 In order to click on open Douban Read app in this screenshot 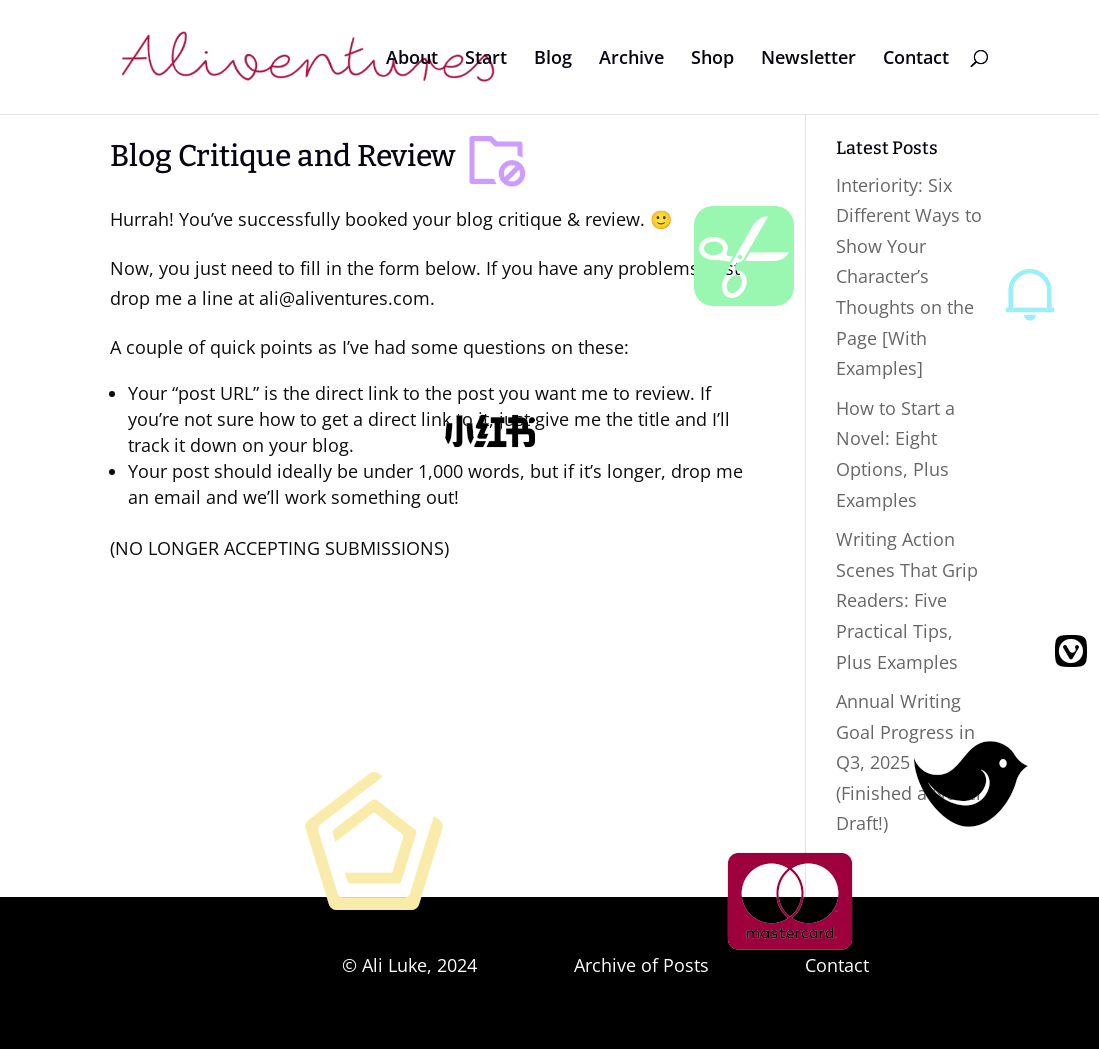, I will do `click(971, 784)`.